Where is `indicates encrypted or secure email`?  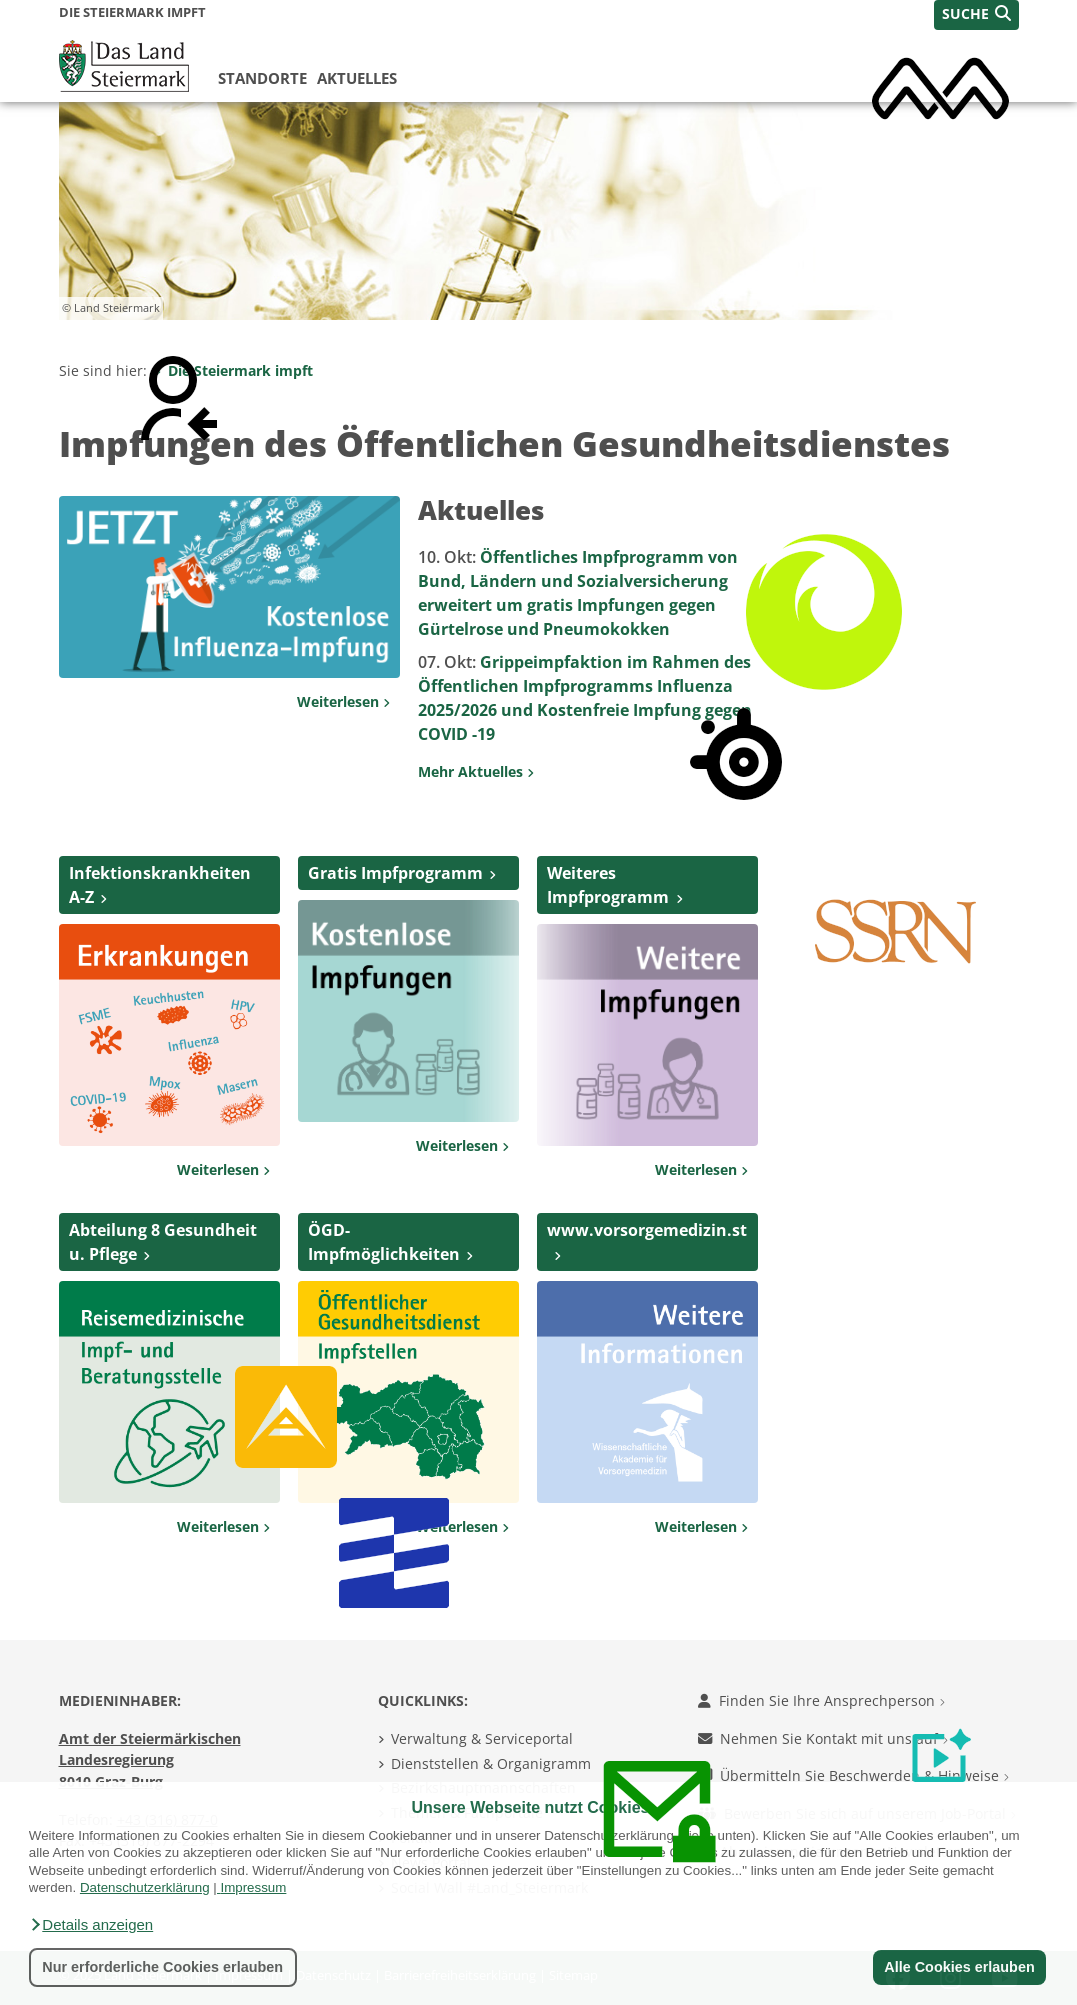
indicates encrypted or secure email is located at coordinates (657, 1809).